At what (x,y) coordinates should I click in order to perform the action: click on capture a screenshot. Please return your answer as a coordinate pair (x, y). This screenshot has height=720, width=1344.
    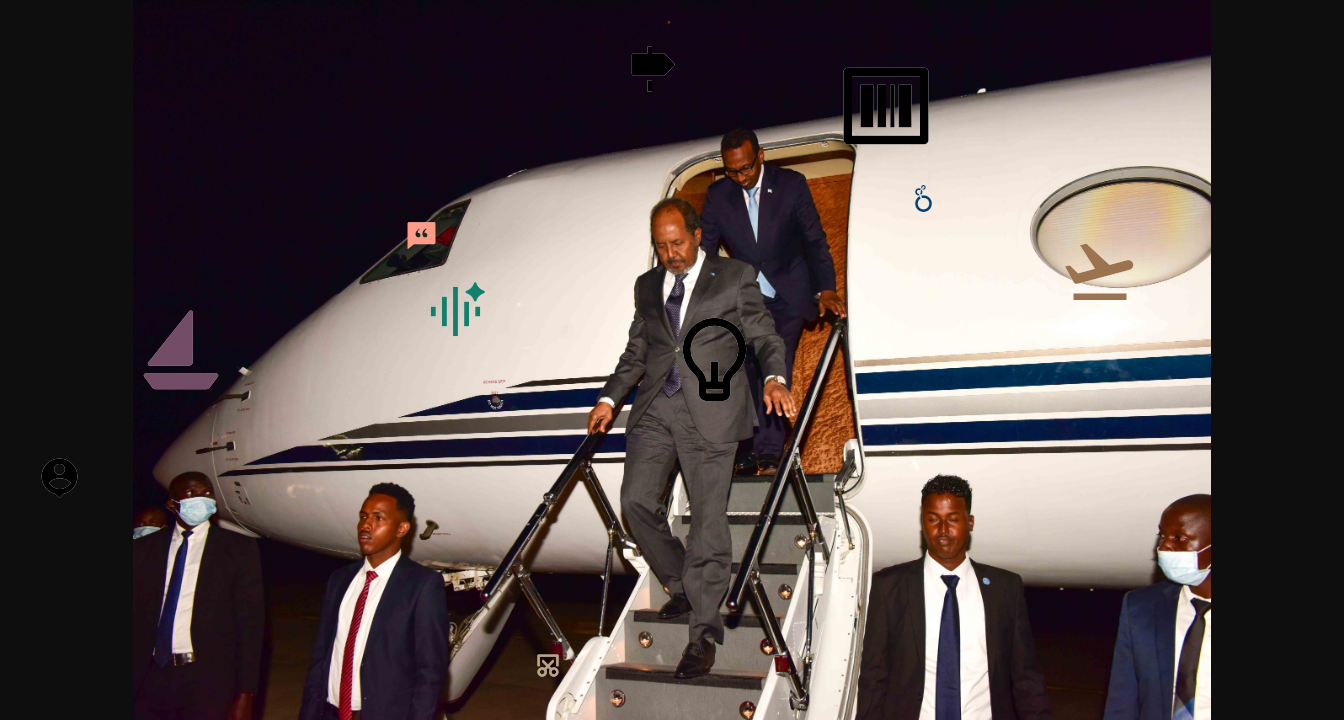
    Looking at the image, I should click on (548, 665).